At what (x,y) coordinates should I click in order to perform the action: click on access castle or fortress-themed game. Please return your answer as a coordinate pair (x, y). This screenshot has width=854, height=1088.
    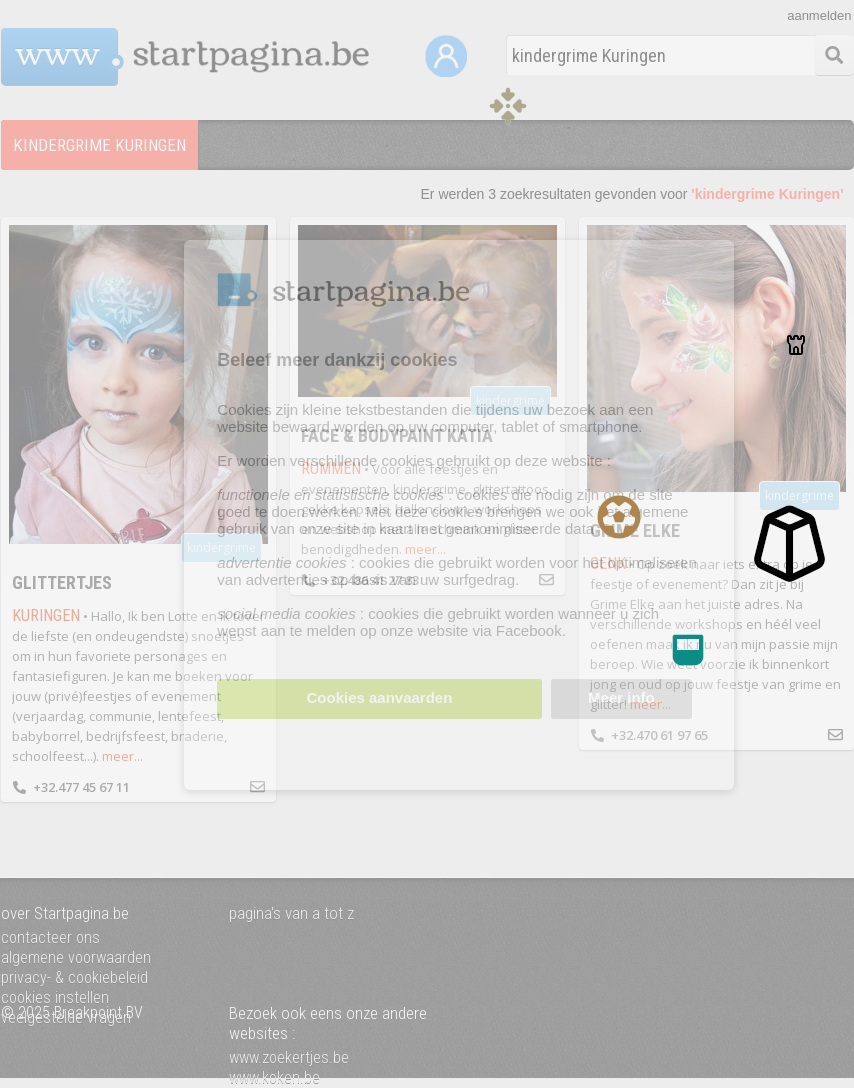
    Looking at the image, I should click on (796, 345).